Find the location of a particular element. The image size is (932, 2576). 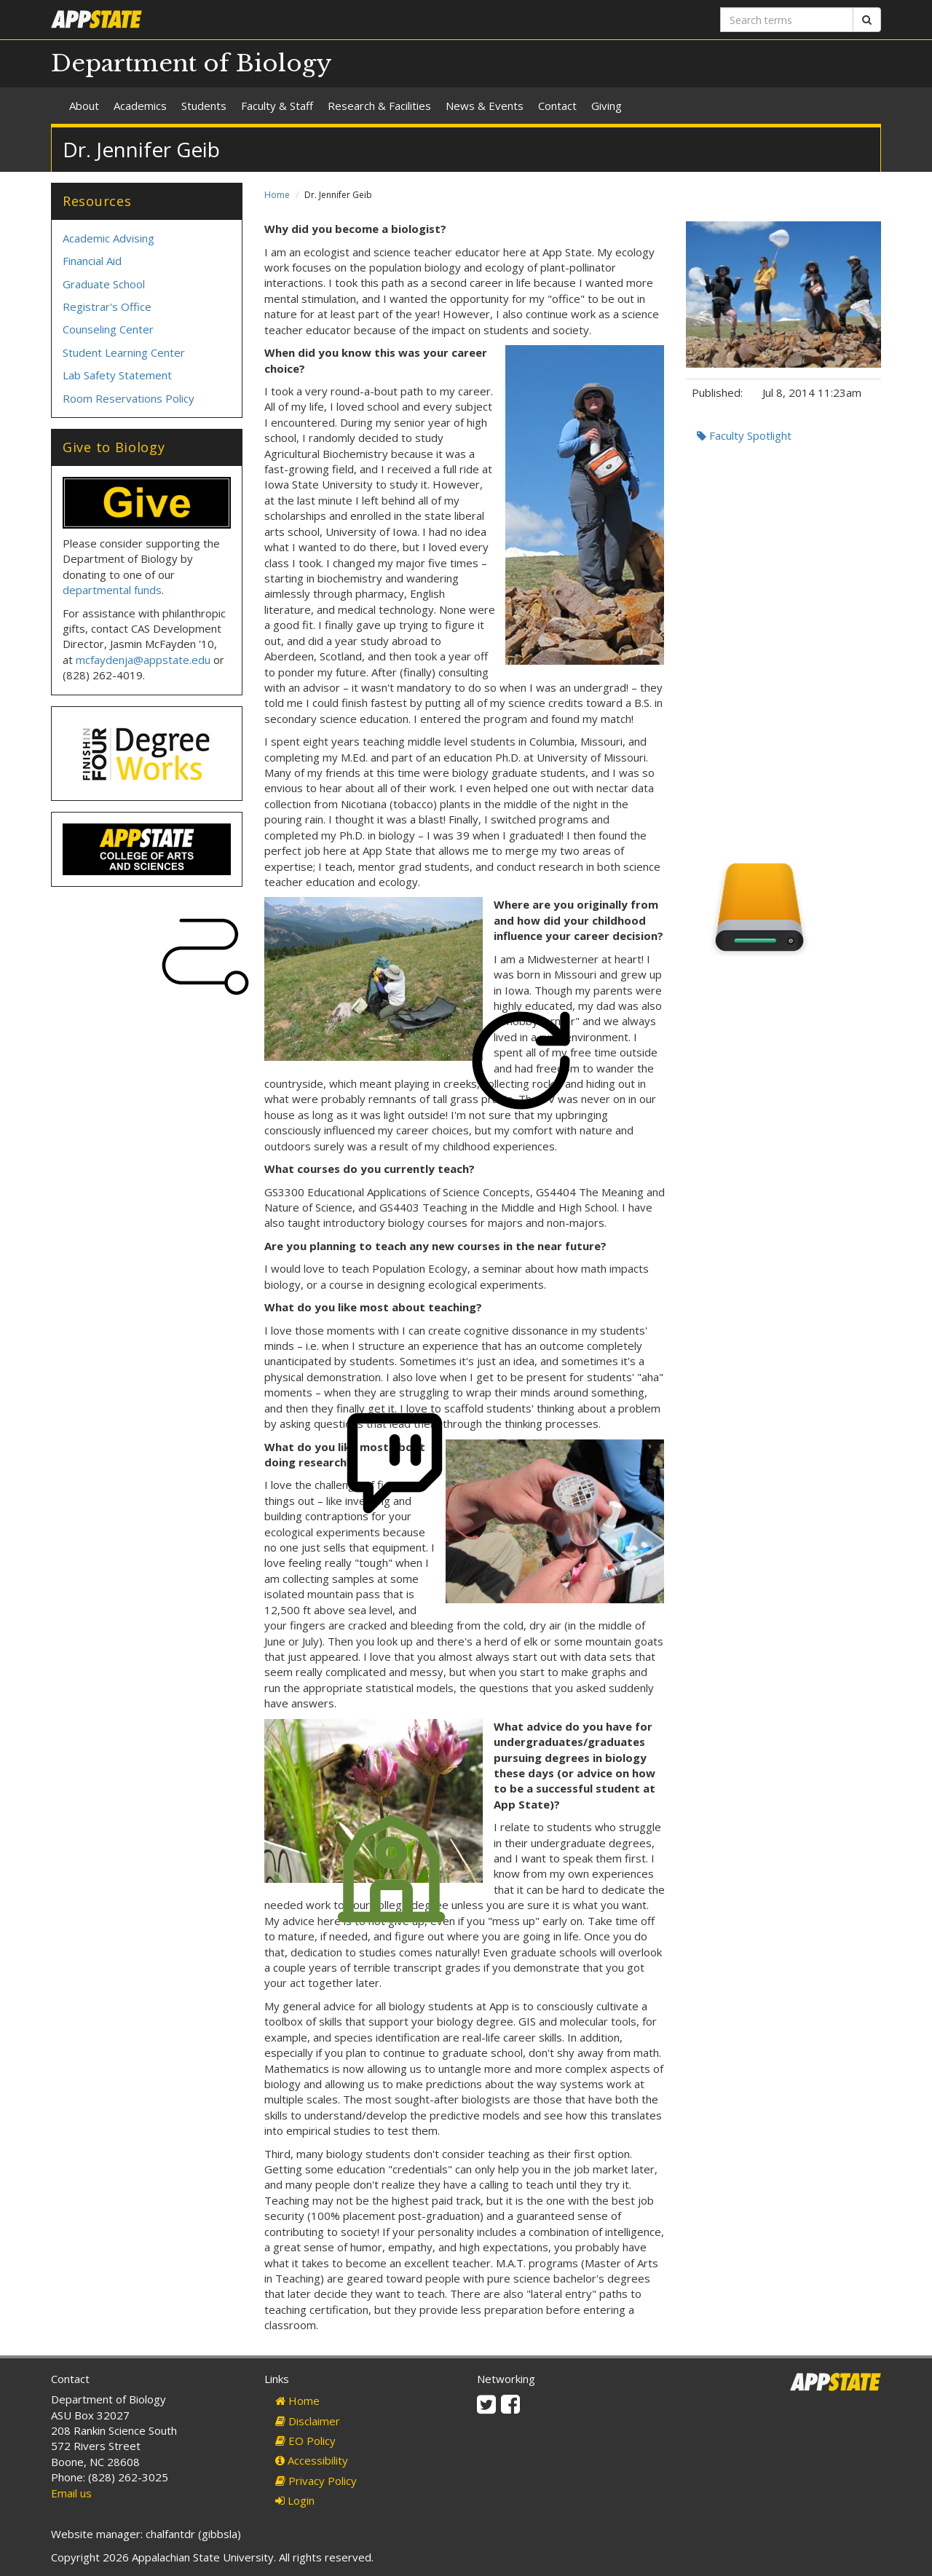

view cottage or cabin rental listings is located at coordinates (391, 1868).